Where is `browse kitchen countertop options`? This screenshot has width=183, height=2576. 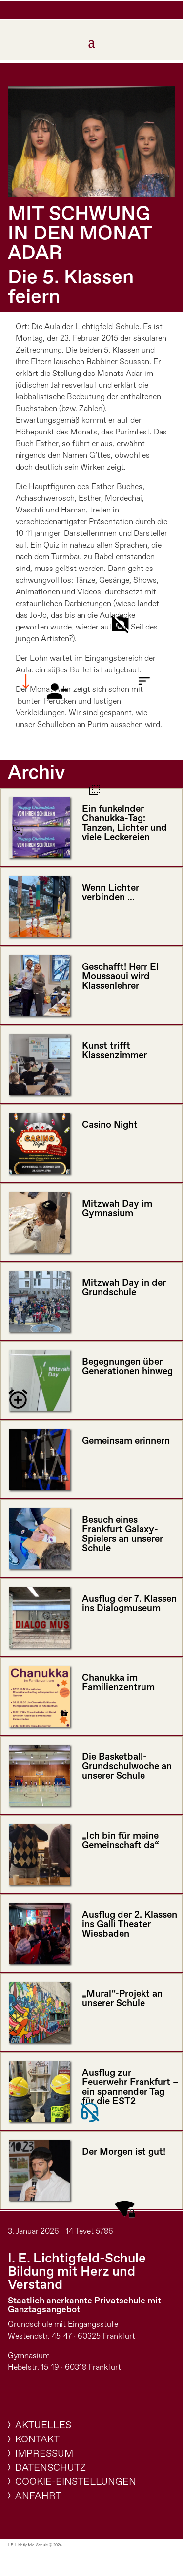
browse kitchen countertop options is located at coordinates (64, 1713).